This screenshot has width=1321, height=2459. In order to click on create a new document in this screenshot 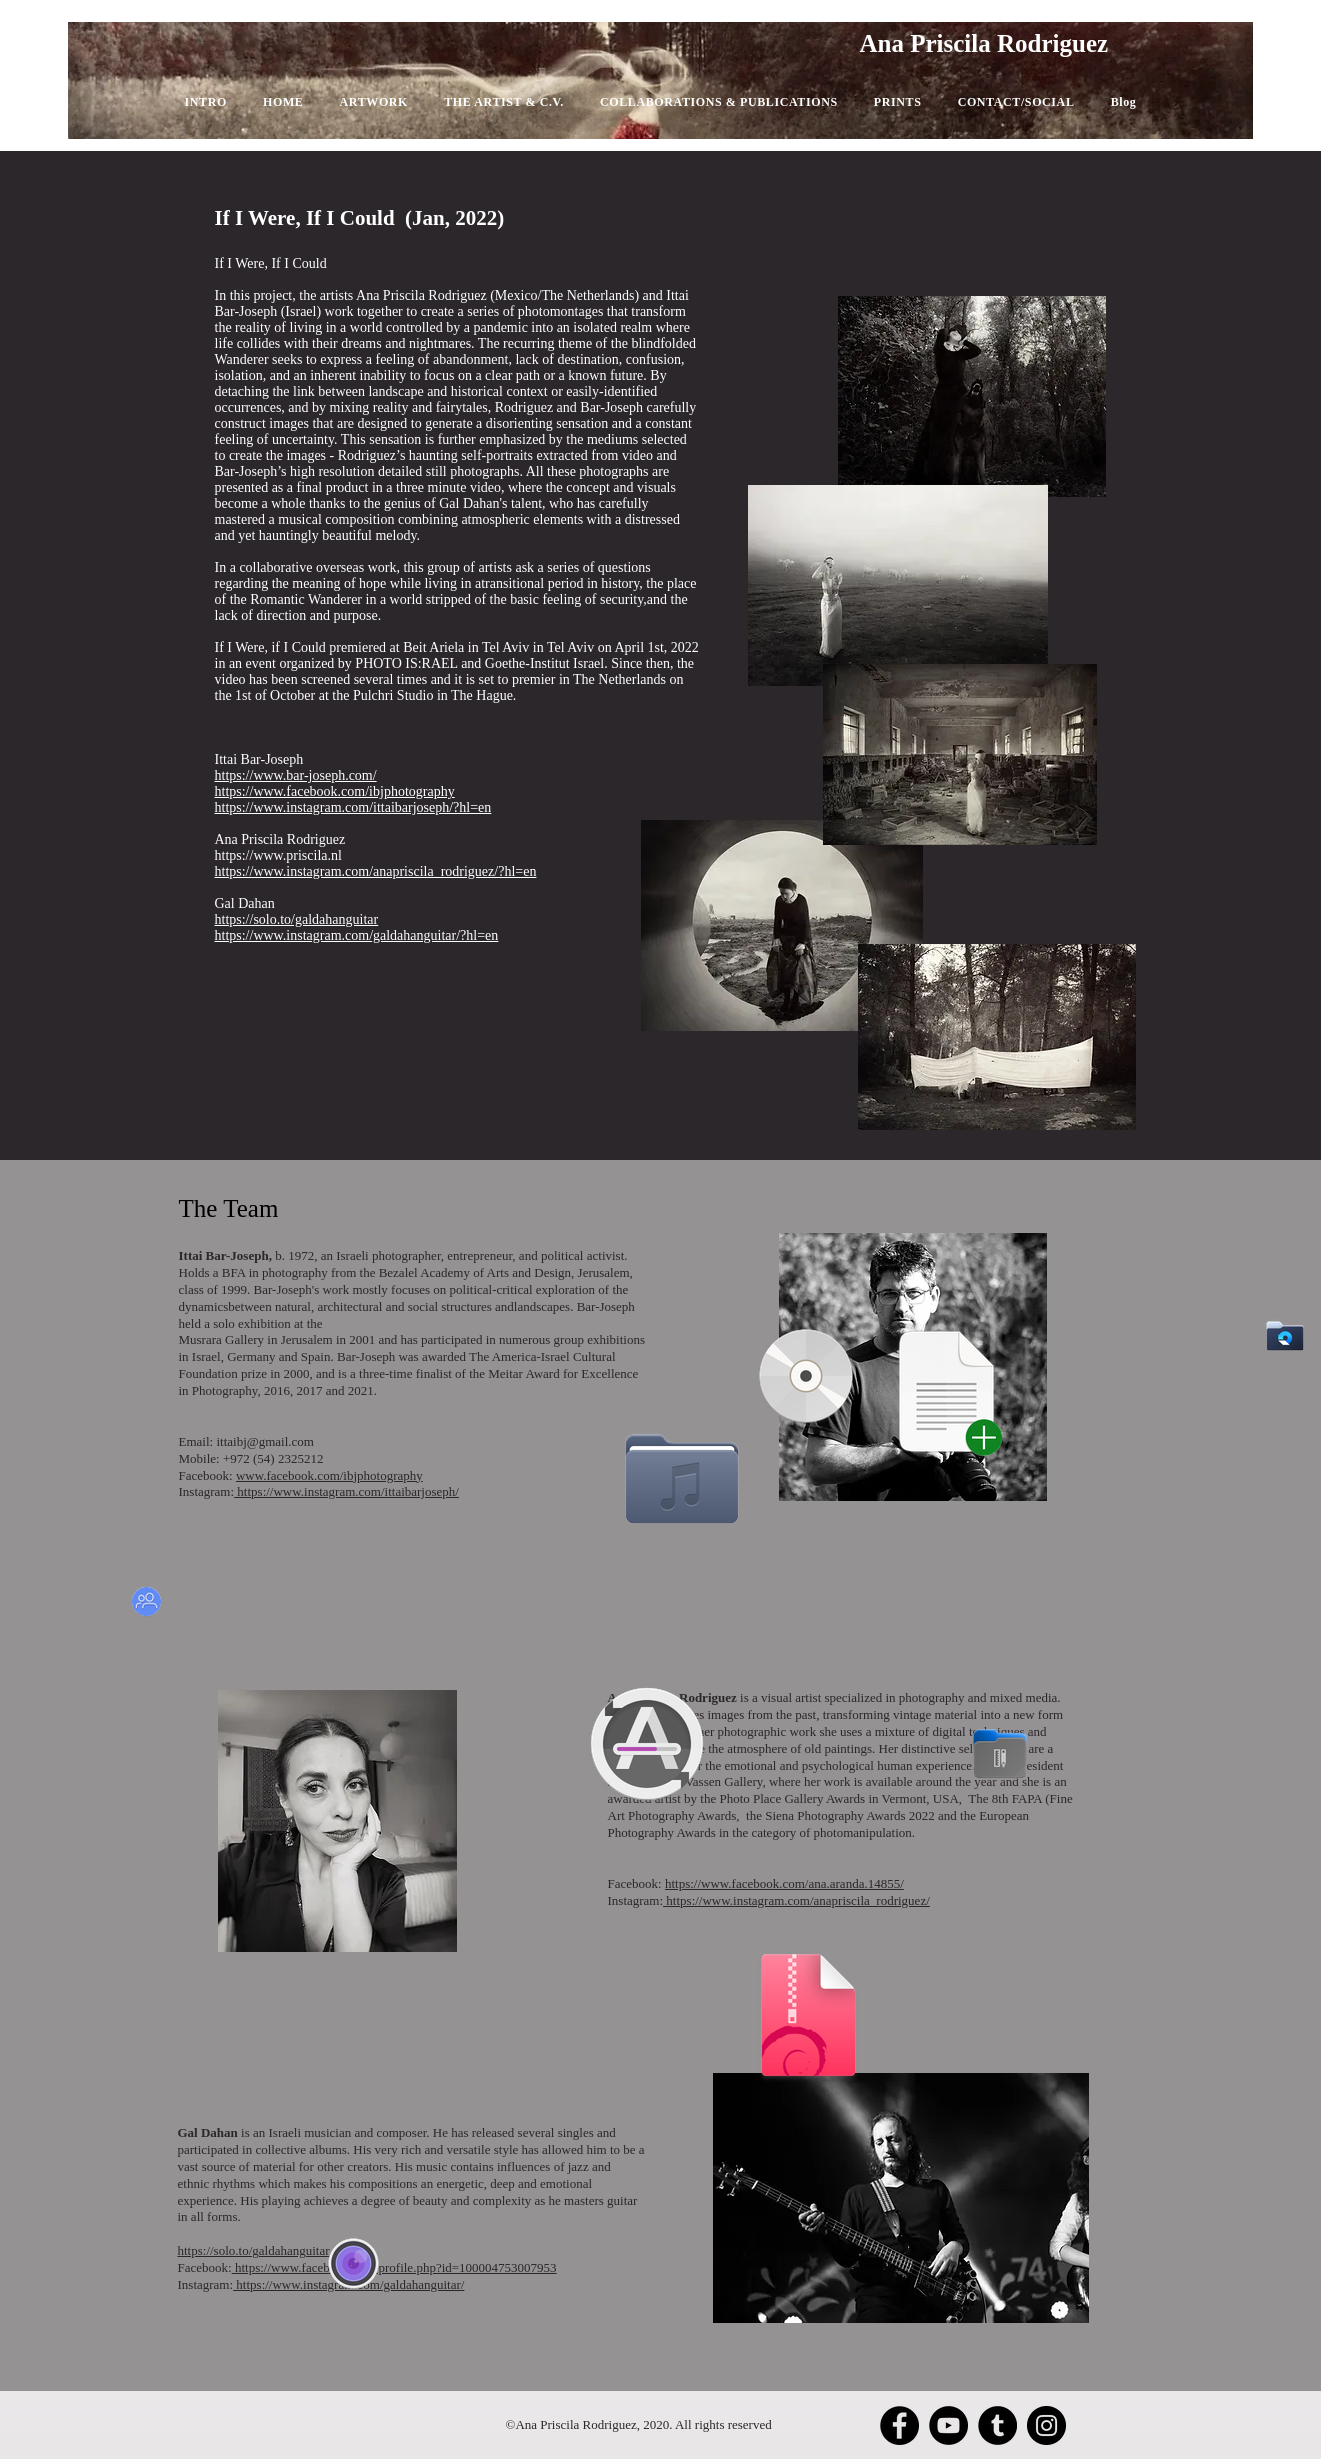, I will do `click(946, 1391)`.